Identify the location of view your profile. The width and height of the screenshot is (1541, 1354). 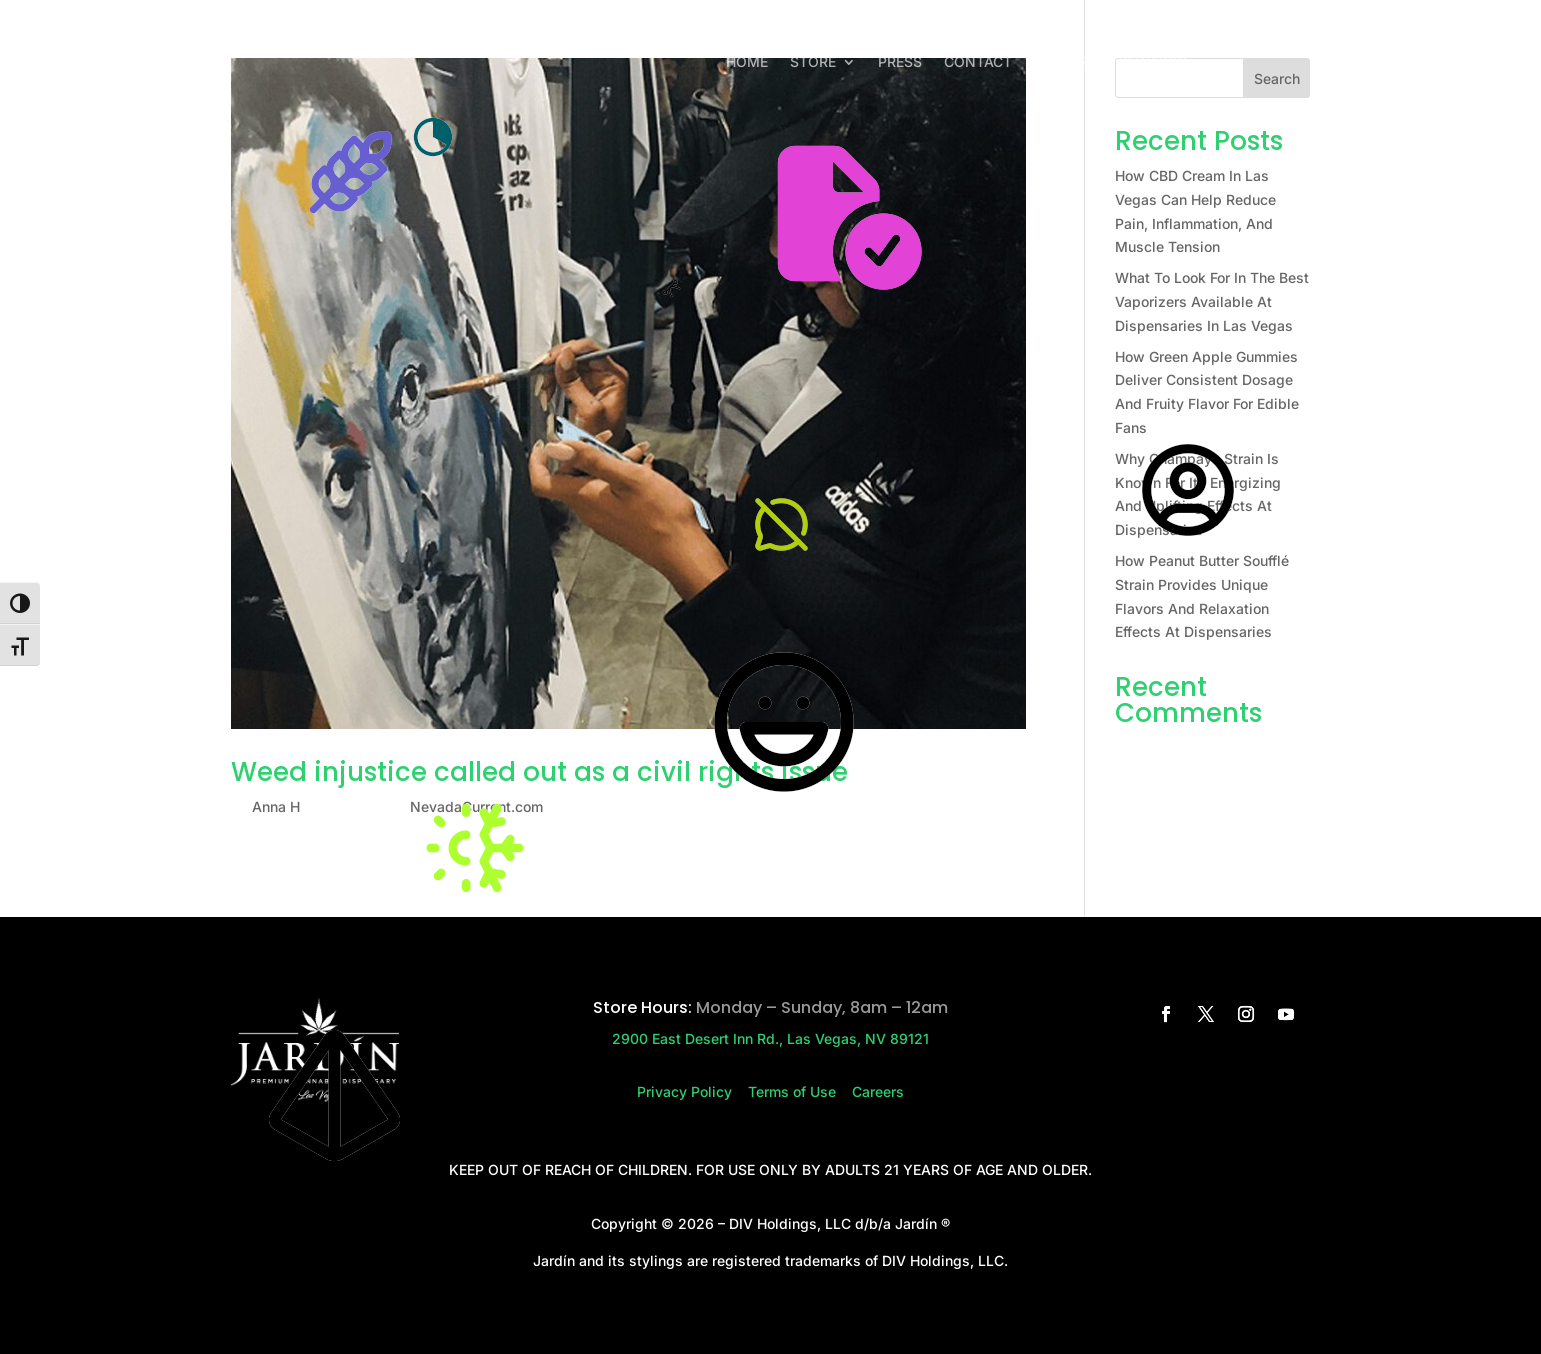
(1188, 490).